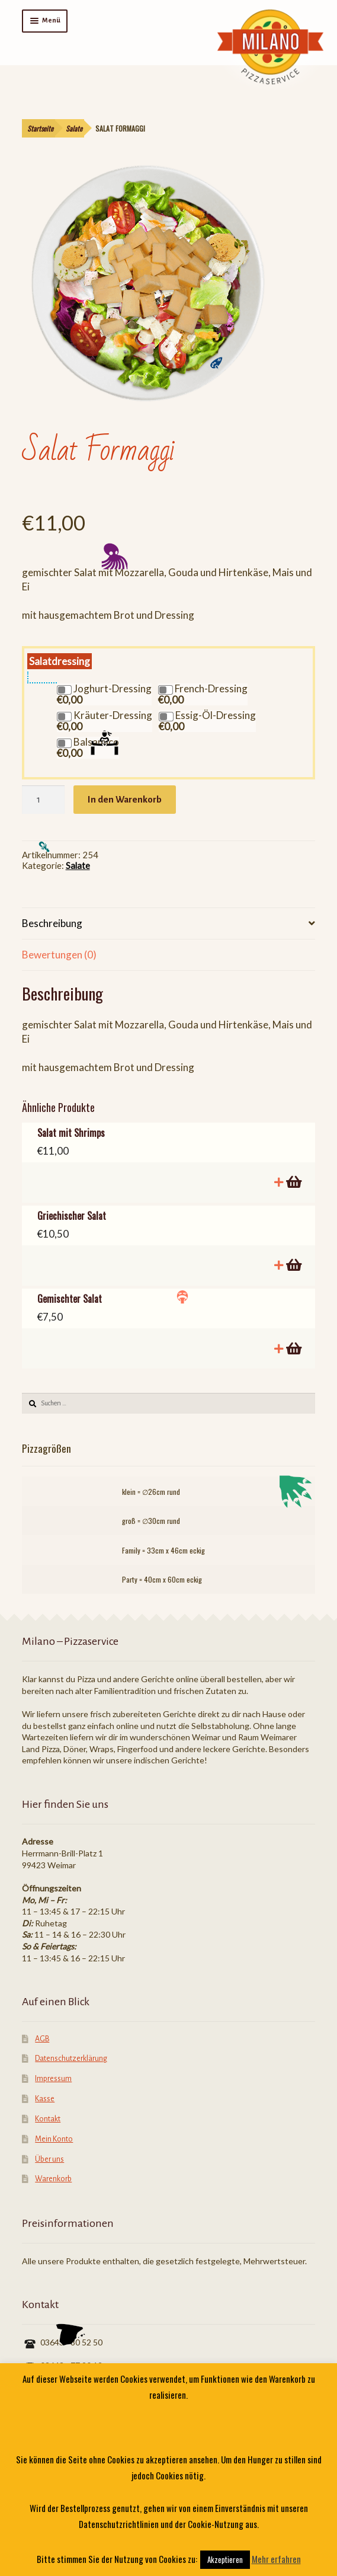  What do you see at coordinates (114, 556) in the screenshot?
I see `squid or octopus creature icon for a game` at bounding box center [114, 556].